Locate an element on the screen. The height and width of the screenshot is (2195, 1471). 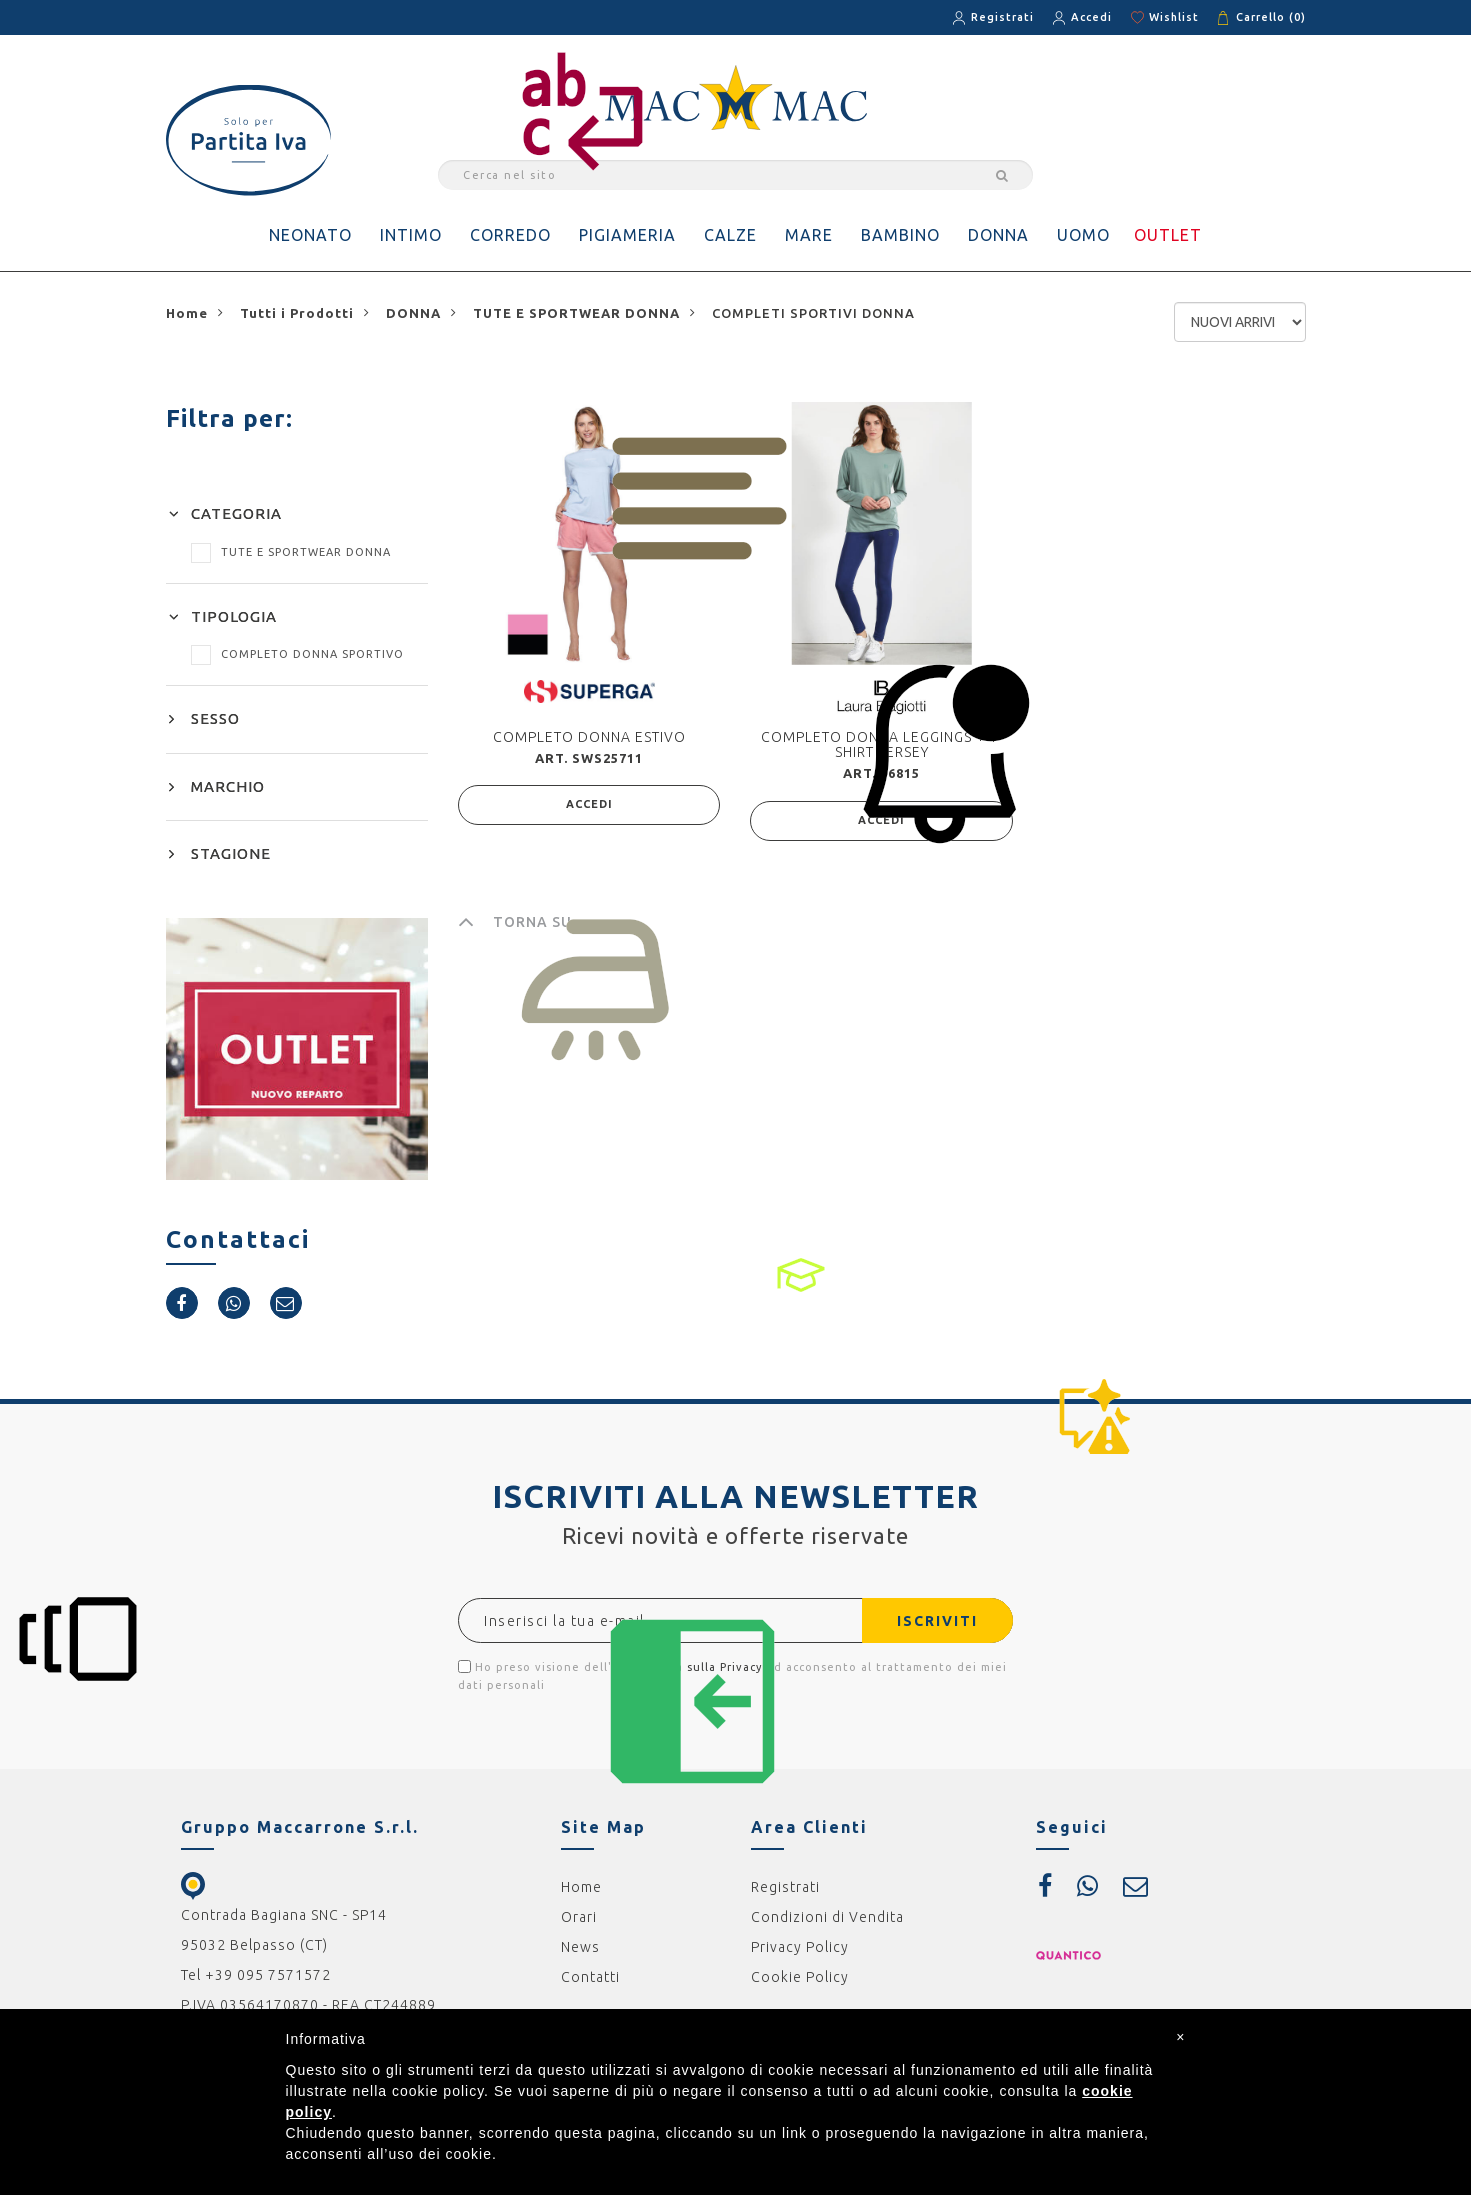
AI chat feature experiencing an issue or error is located at coordinates (1092, 1416).